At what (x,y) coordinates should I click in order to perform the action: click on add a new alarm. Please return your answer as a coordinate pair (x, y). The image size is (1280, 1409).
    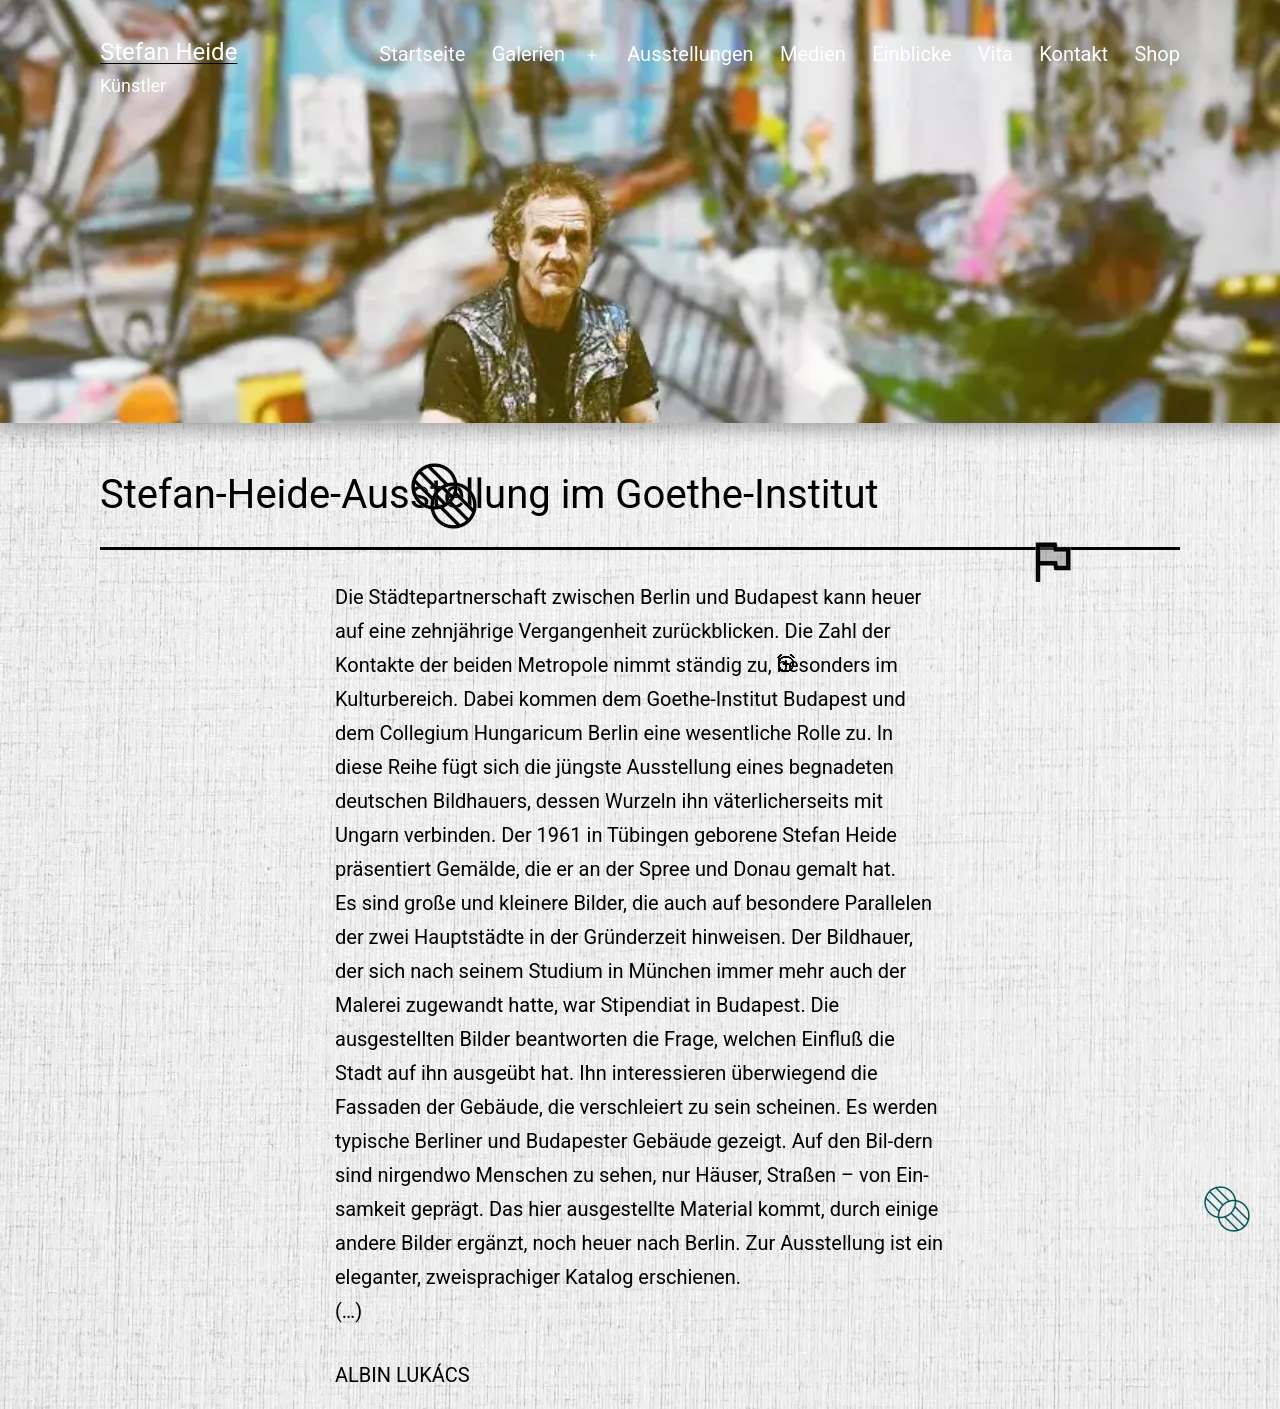
    Looking at the image, I should click on (786, 663).